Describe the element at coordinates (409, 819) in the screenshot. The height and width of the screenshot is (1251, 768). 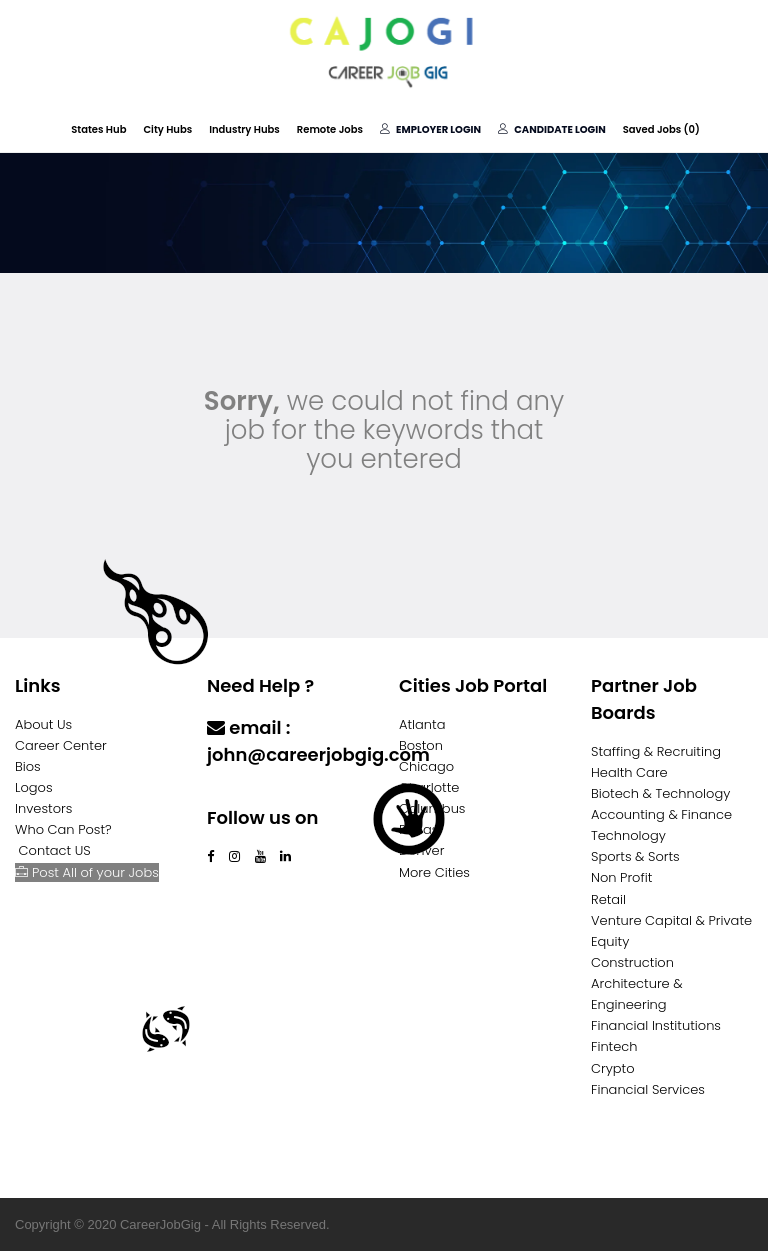
I see `indicates an interactive or usable item` at that location.